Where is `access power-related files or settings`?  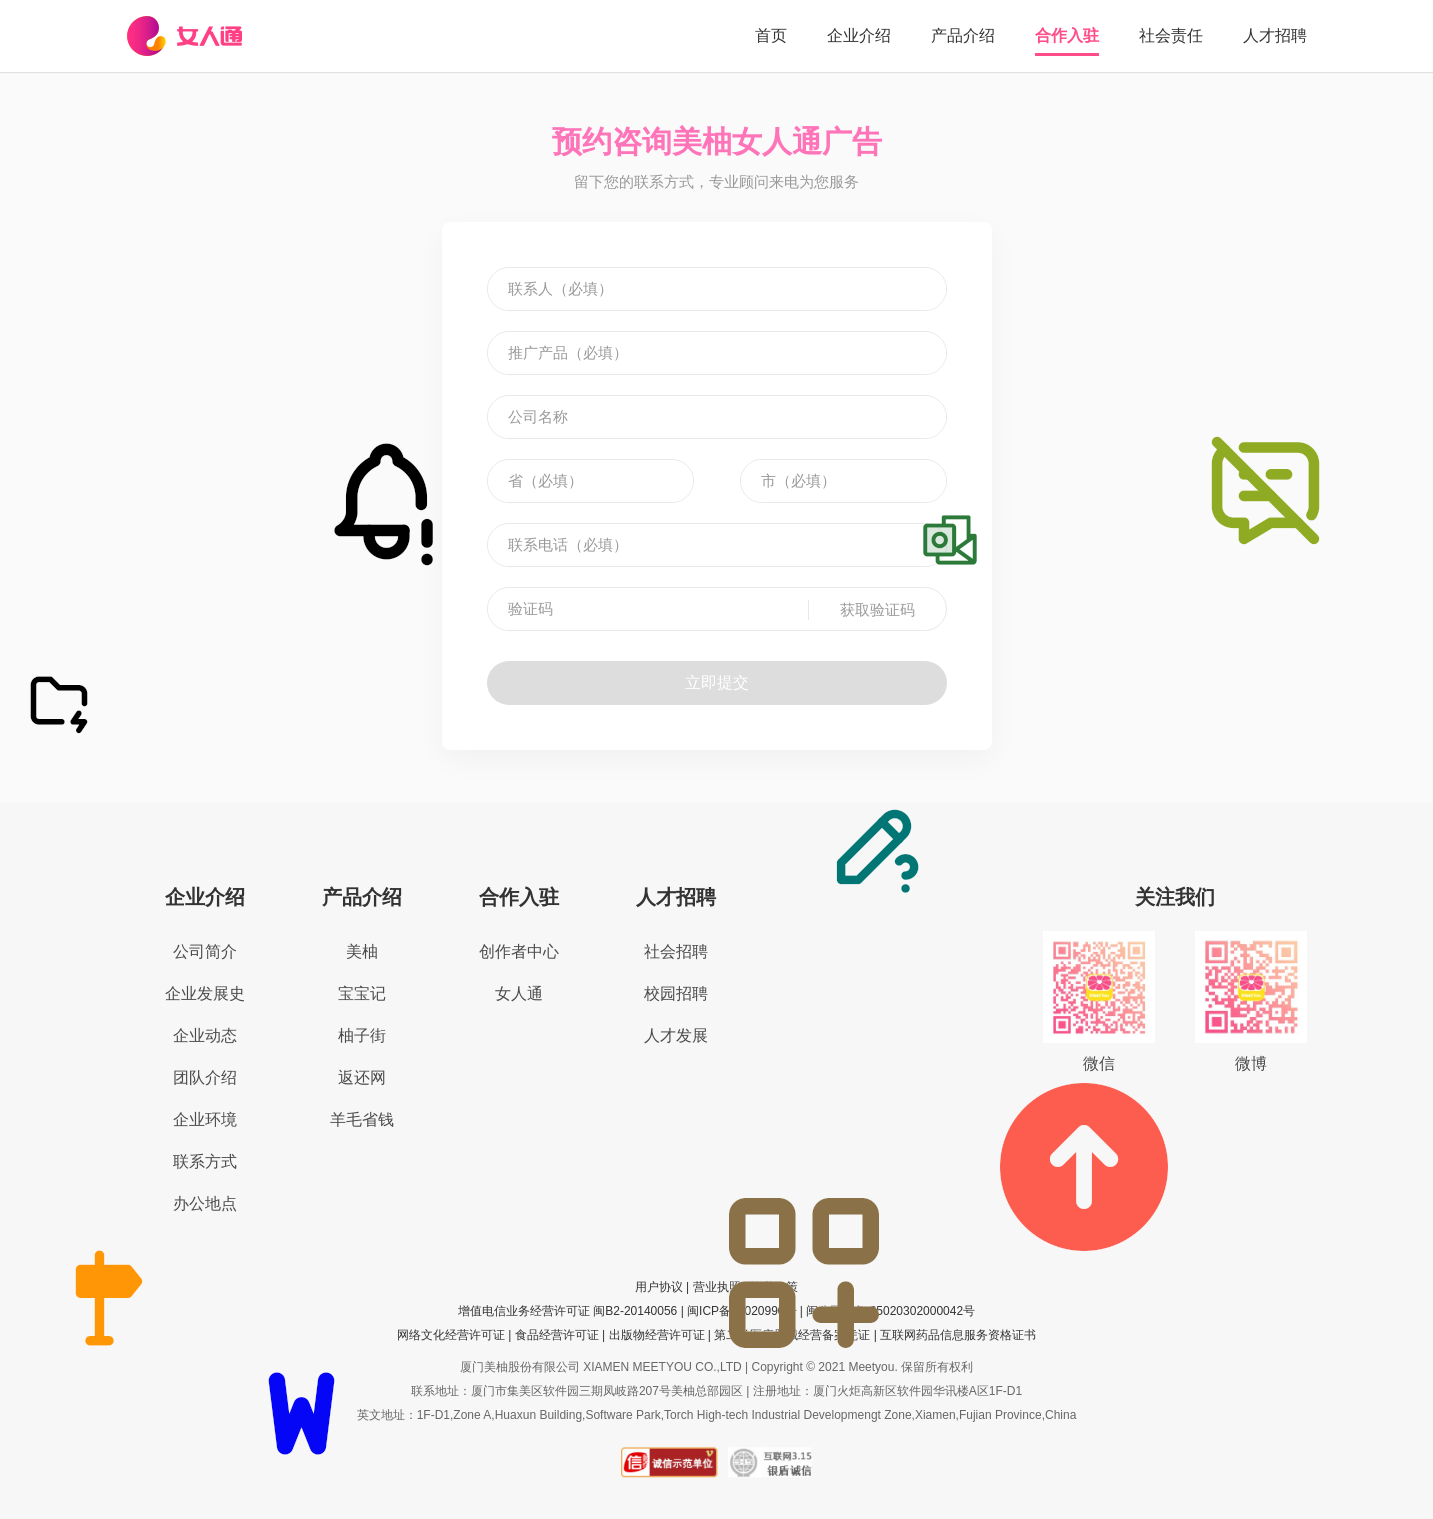
access power-related files or settings is located at coordinates (59, 702).